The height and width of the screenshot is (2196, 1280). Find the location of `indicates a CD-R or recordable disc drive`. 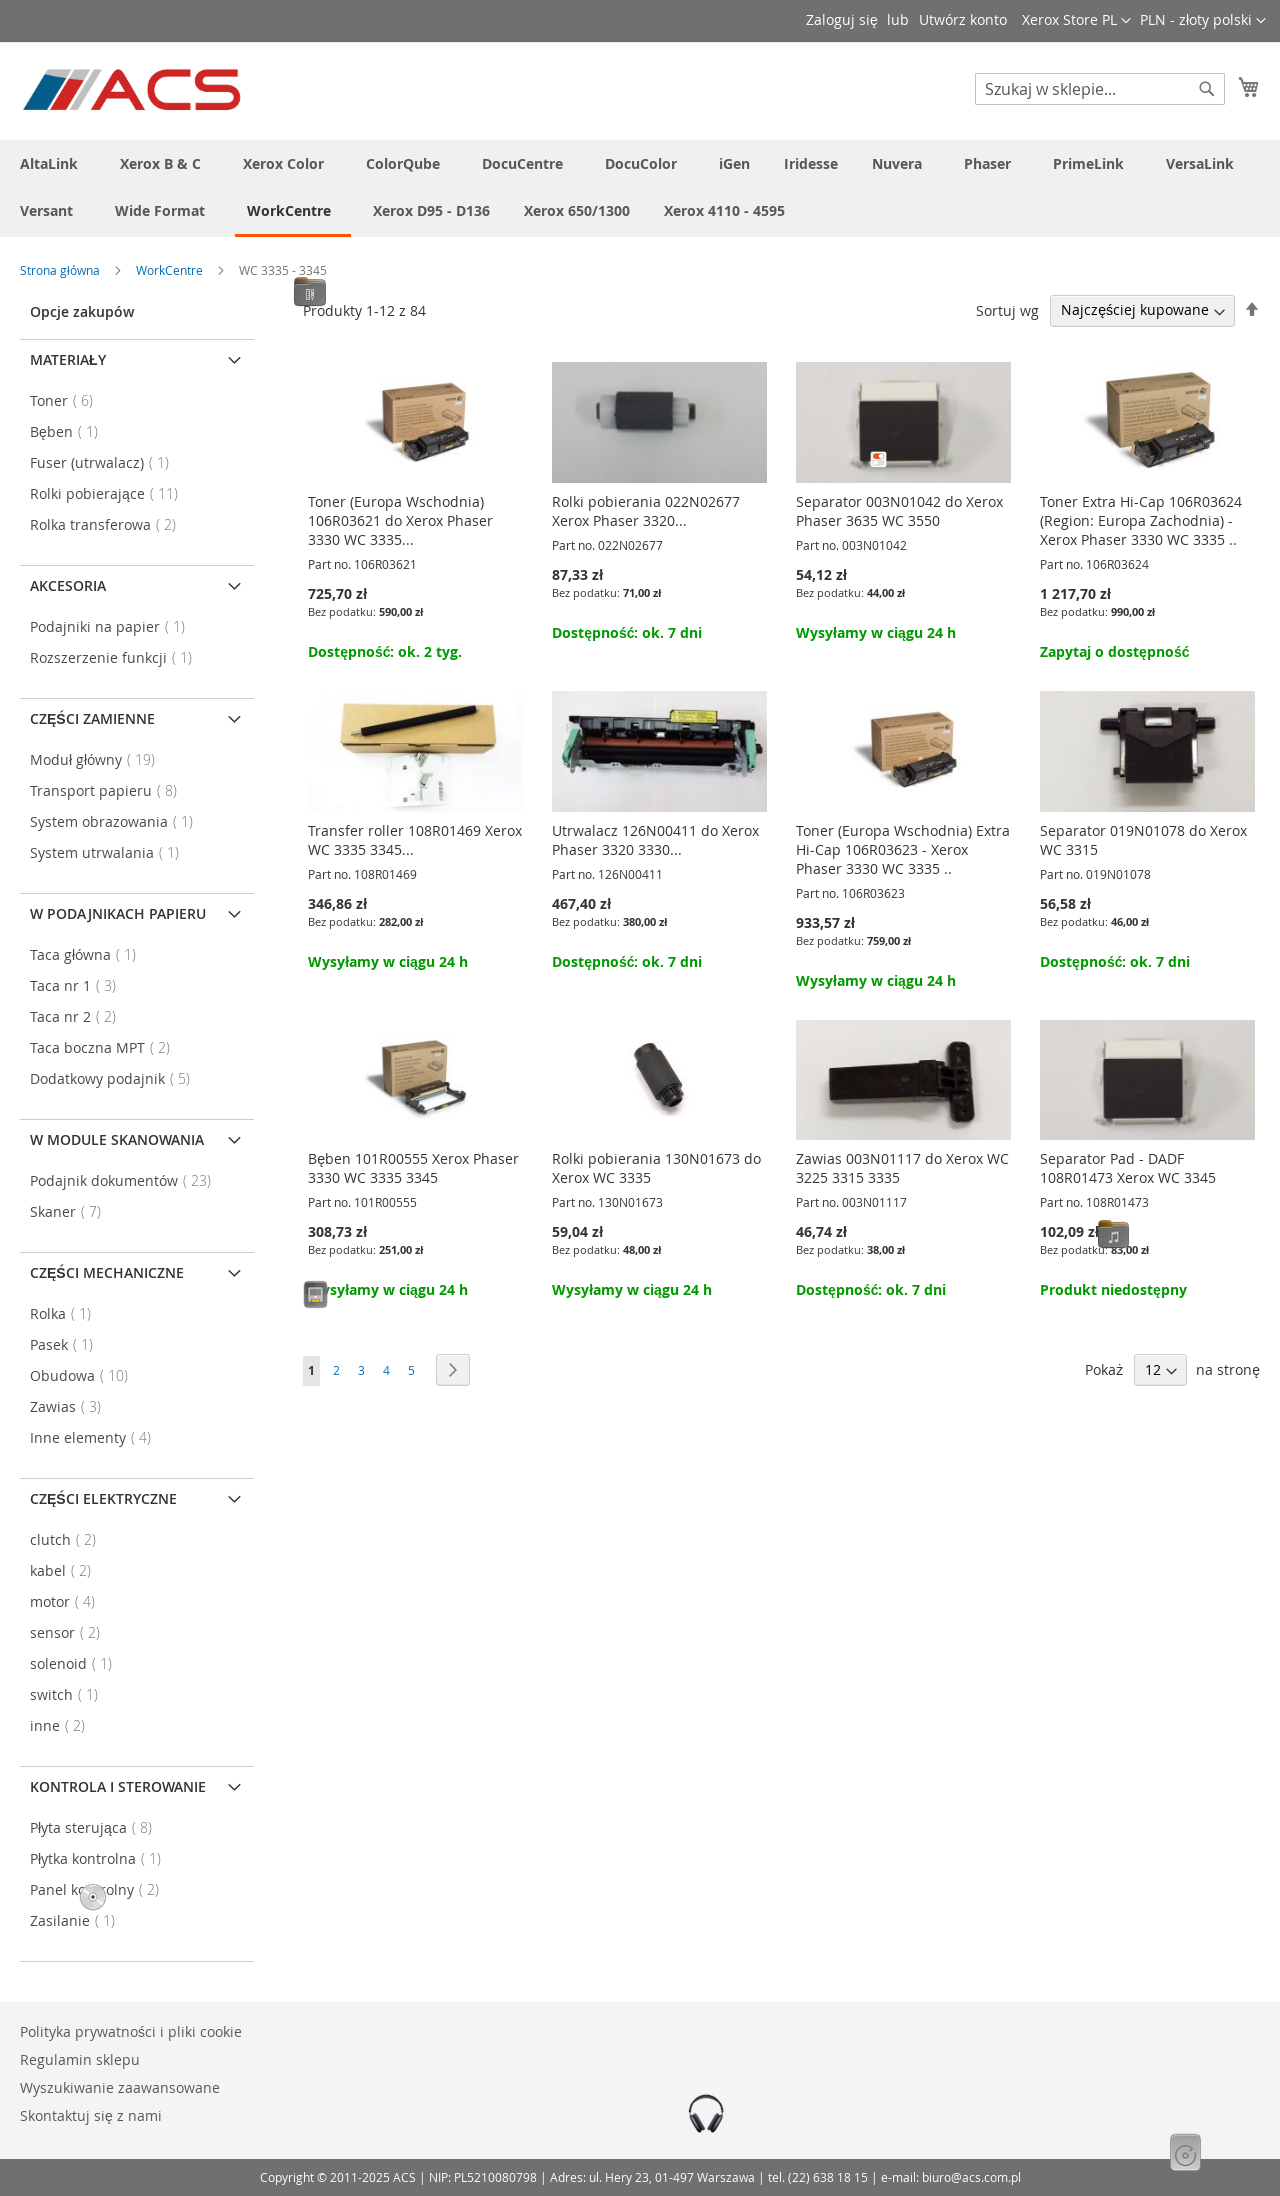

indicates a CD-R or recordable disc drive is located at coordinates (93, 1897).